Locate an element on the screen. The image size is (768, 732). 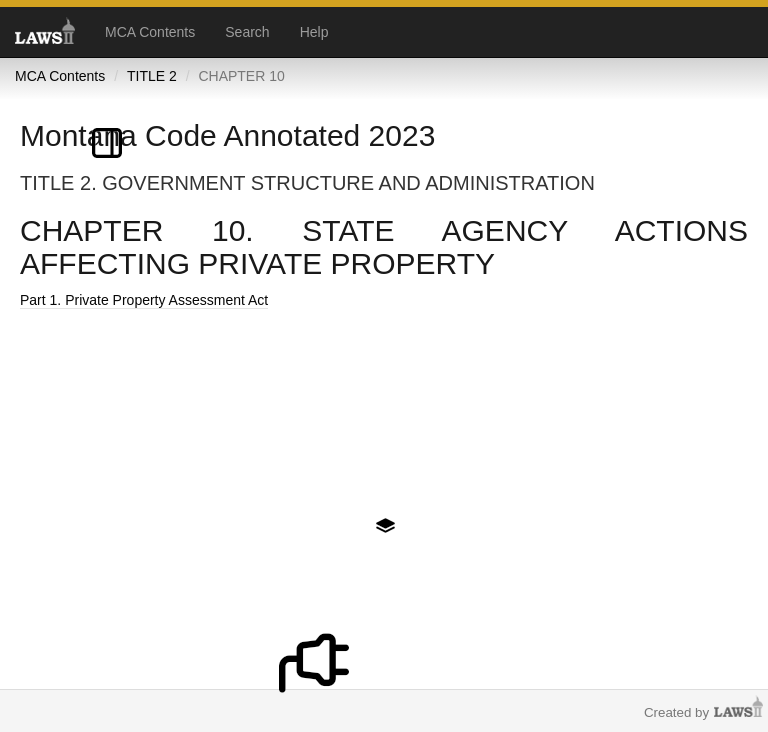
view stacked layers or items is located at coordinates (385, 525).